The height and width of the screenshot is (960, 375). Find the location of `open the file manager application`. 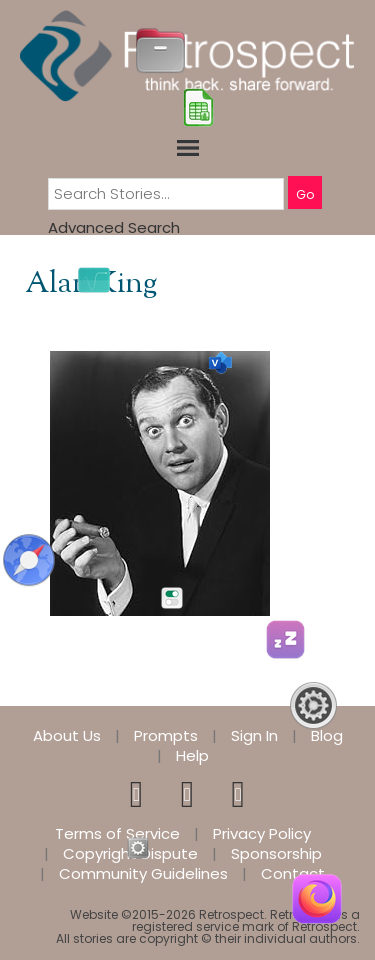

open the file manager application is located at coordinates (160, 50).